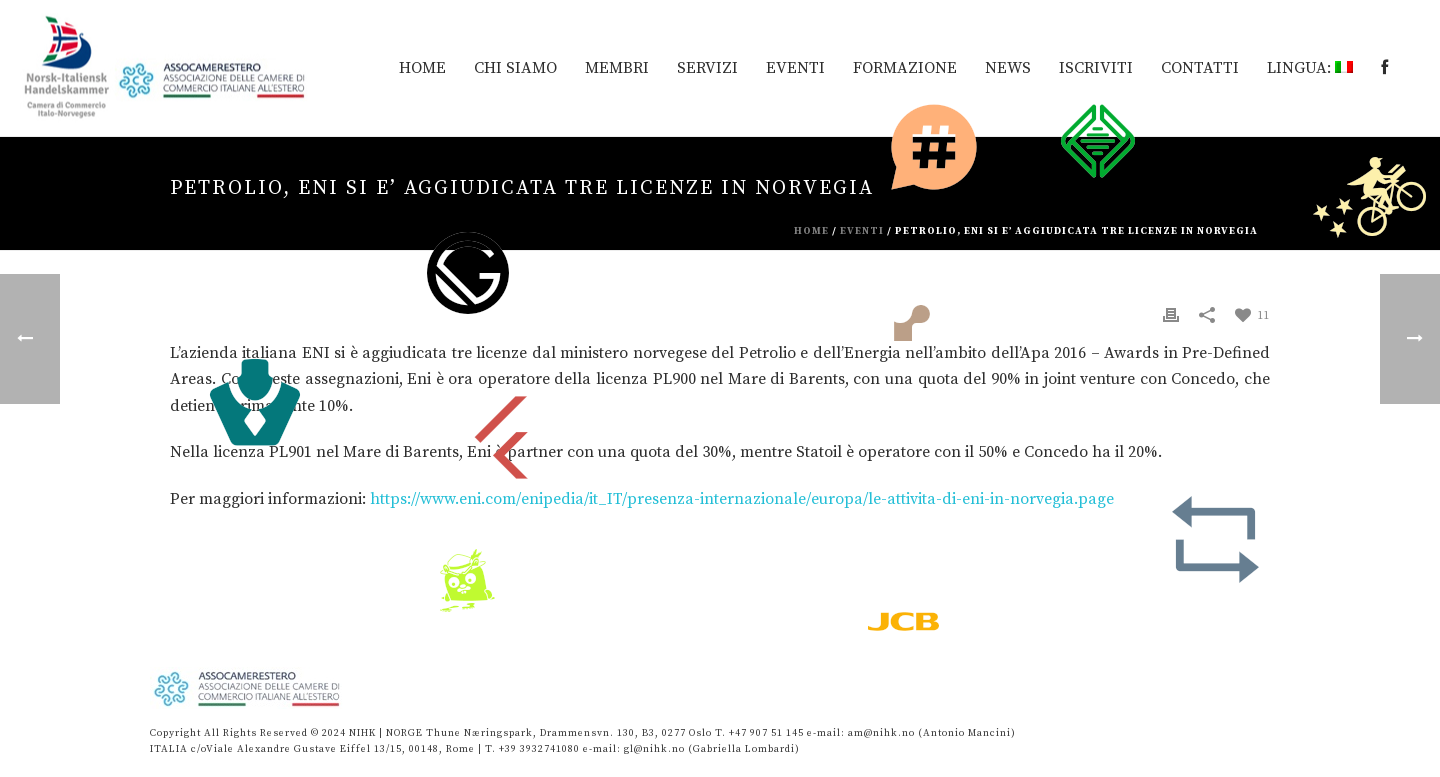 This screenshot has width=1440, height=777. What do you see at coordinates (903, 621) in the screenshot?
I see `pay with JCB credit card` at bounding box center [903, 621].